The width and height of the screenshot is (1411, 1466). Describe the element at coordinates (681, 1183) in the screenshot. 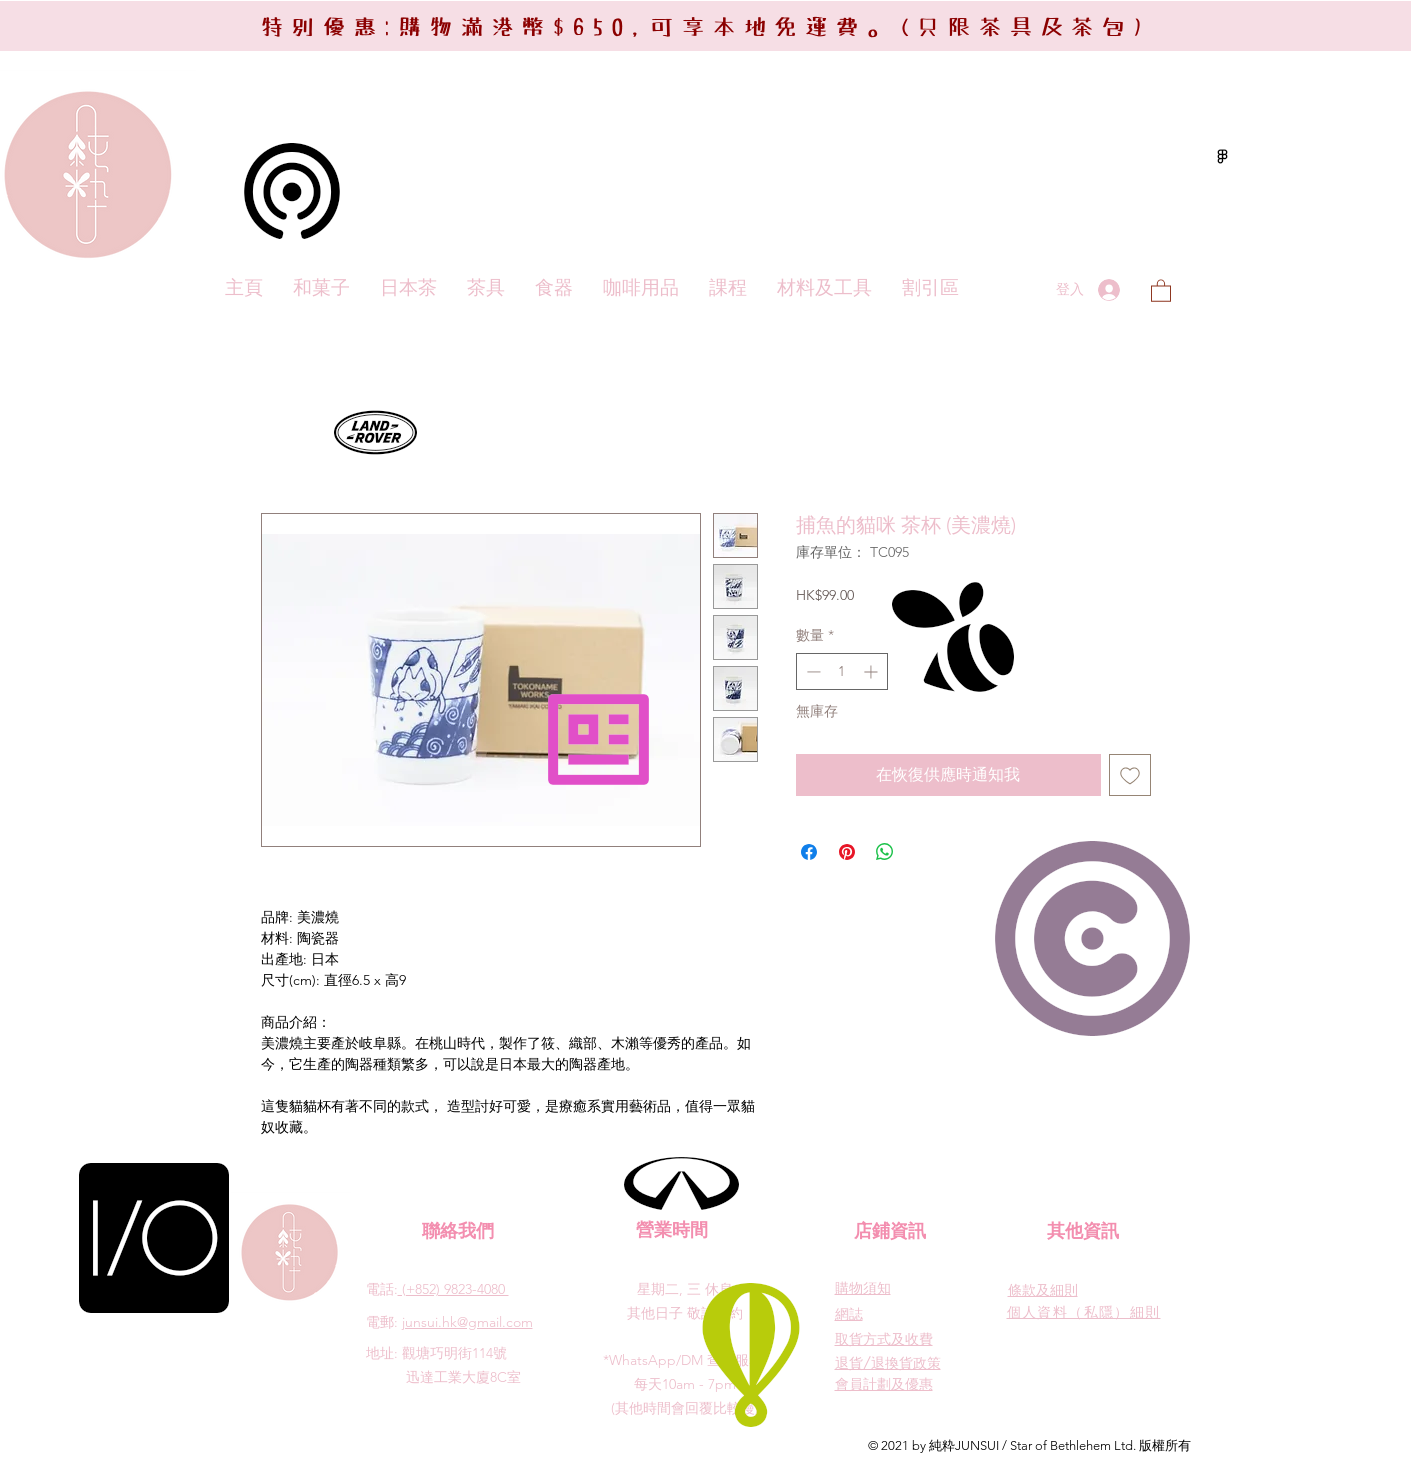

I see `Infiniti brand logo` at that location.